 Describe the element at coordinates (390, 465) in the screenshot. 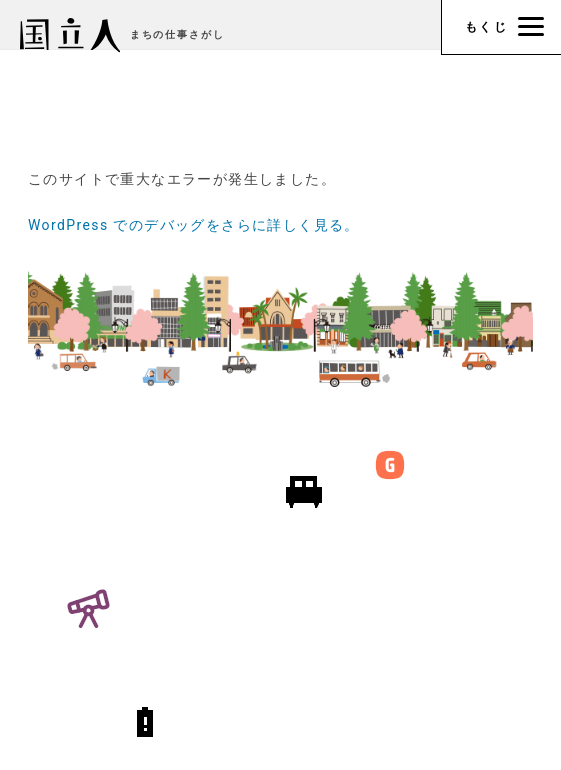

I see `google or gmail app shortcut` at that location.